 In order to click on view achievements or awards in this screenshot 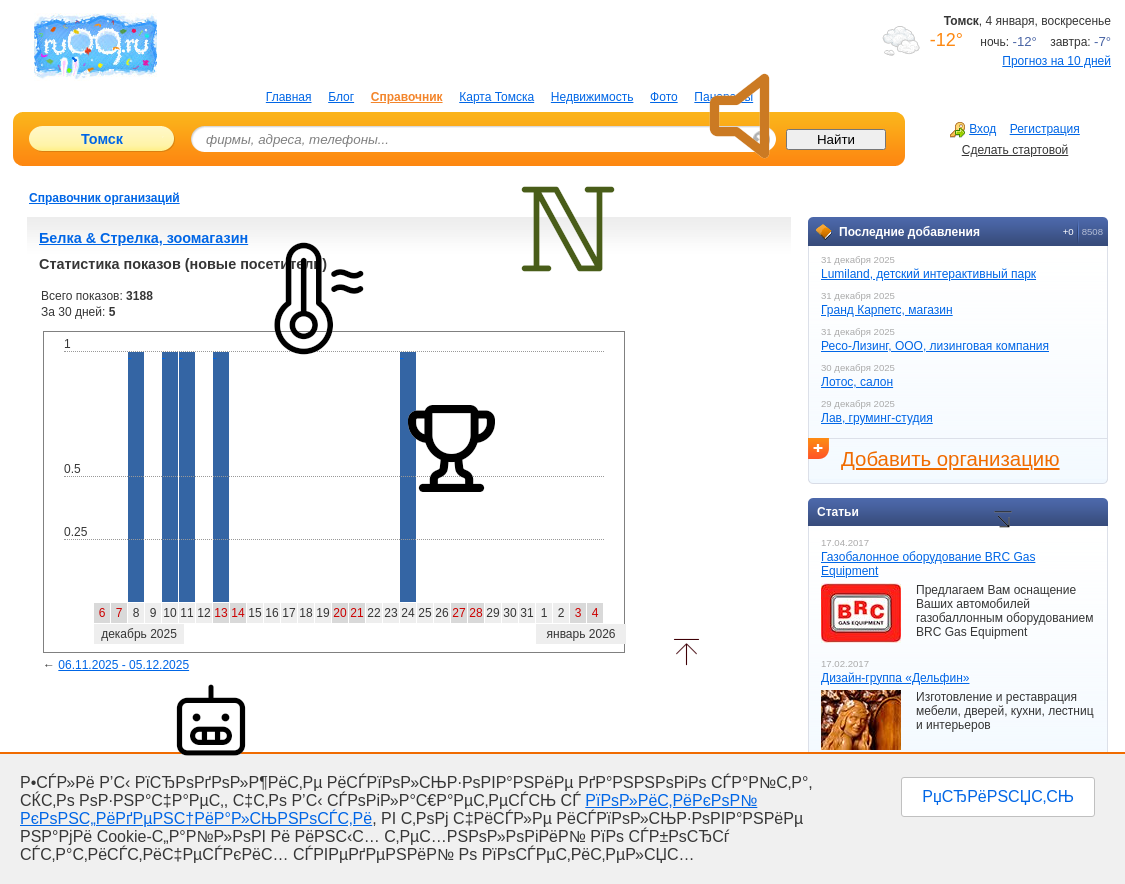, I will do `click(451, 448)`.